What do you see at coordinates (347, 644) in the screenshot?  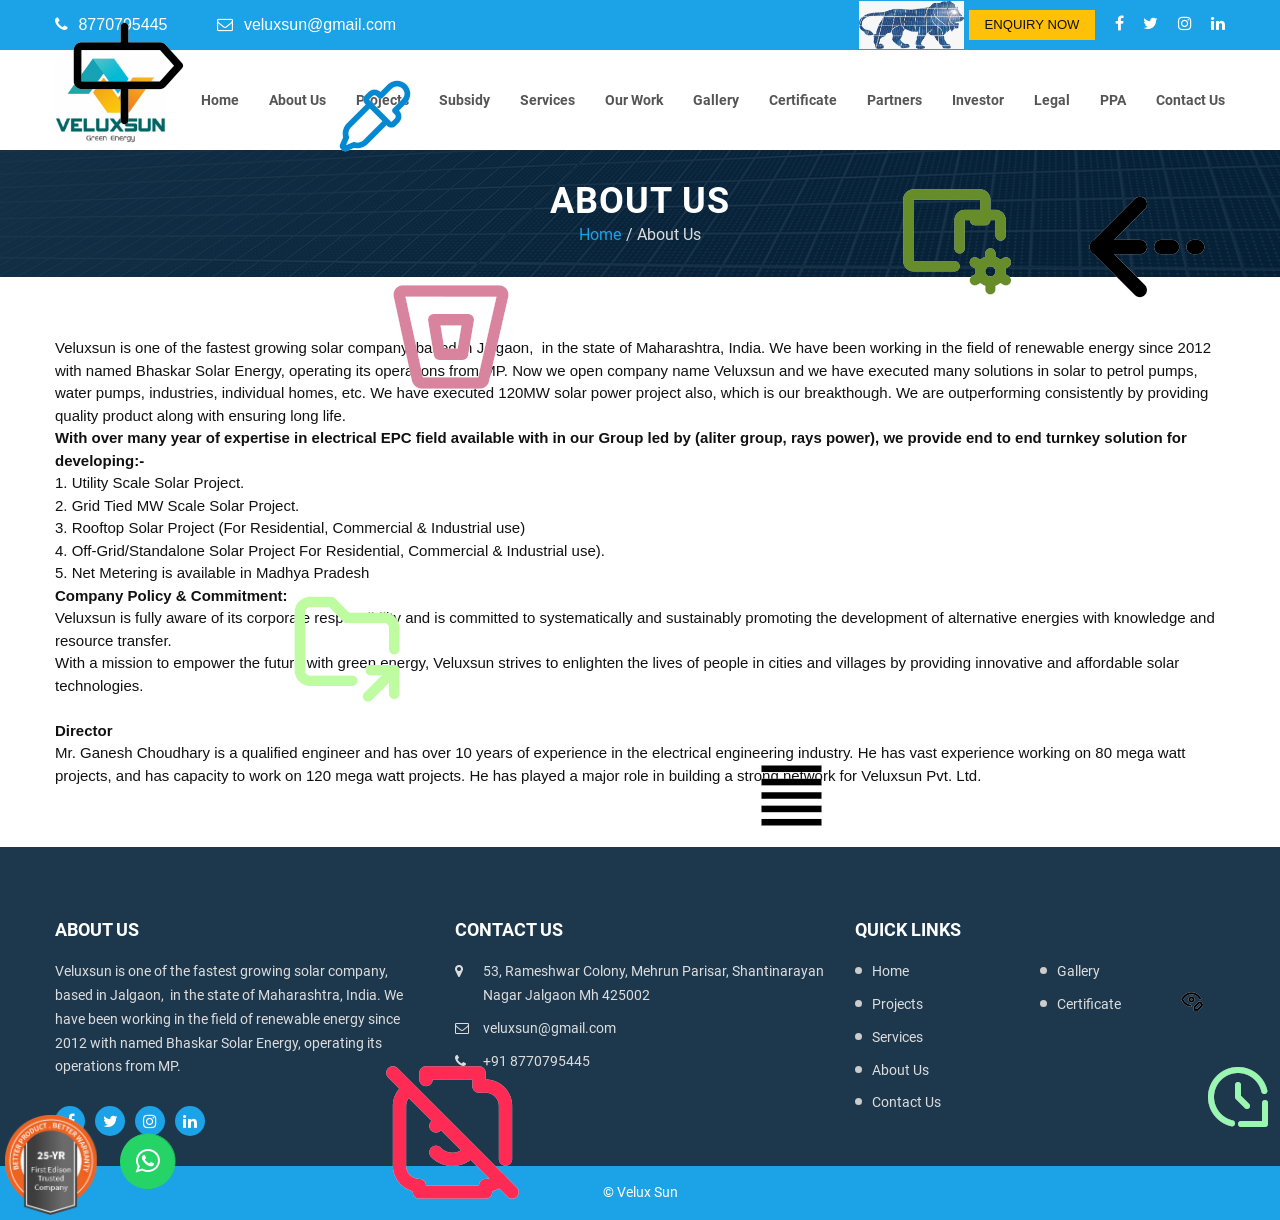 I see `share a folder with others` at bounding box center [347, 644].